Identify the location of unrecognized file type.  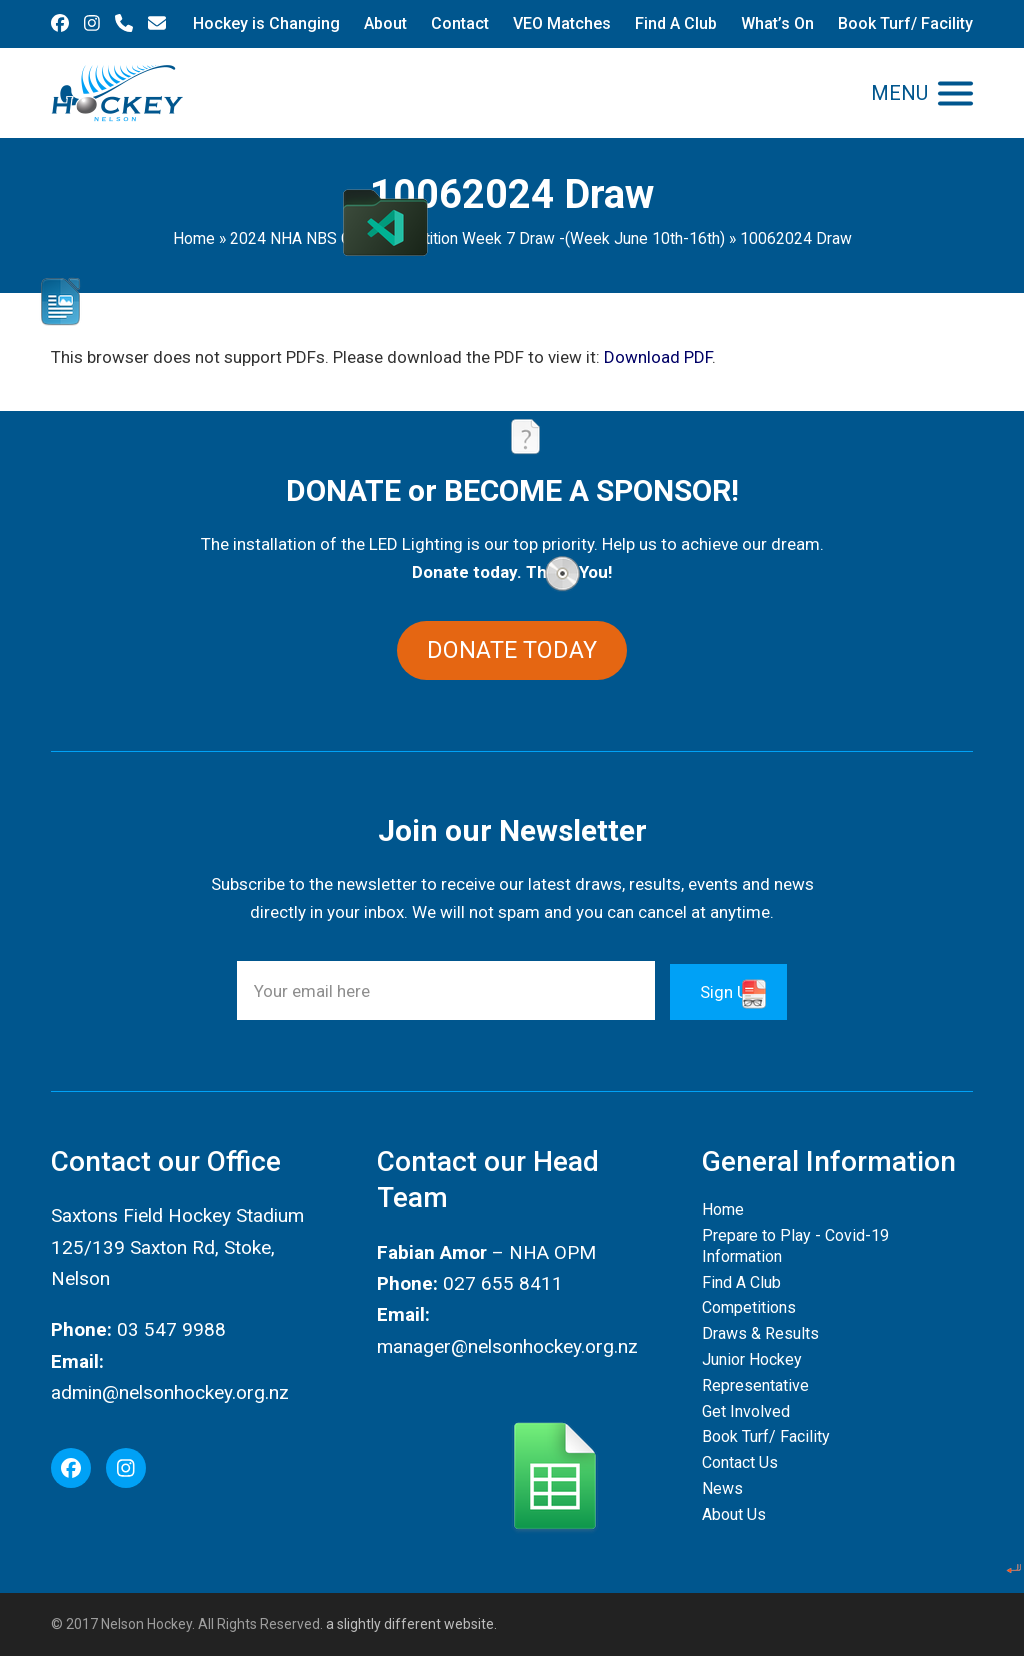
(525, 436).